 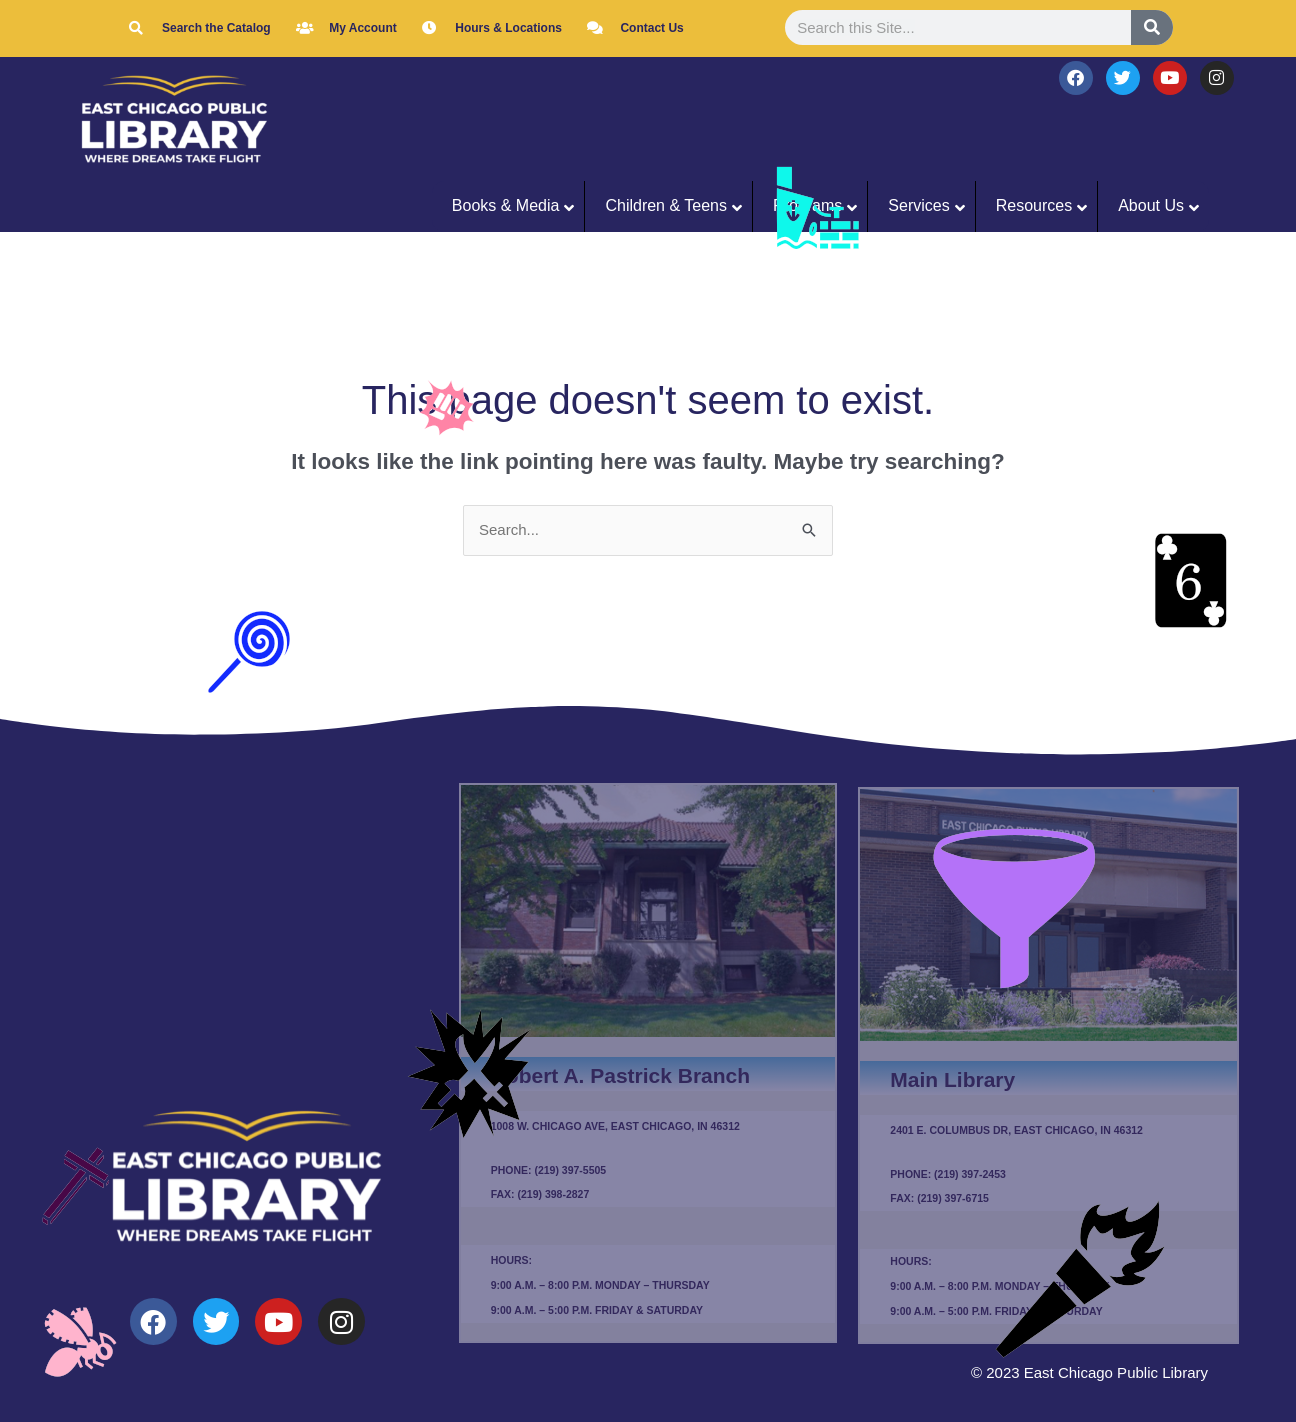 I want to click on toggle flashlight or torch mode, so click(x=1079, y=1273).